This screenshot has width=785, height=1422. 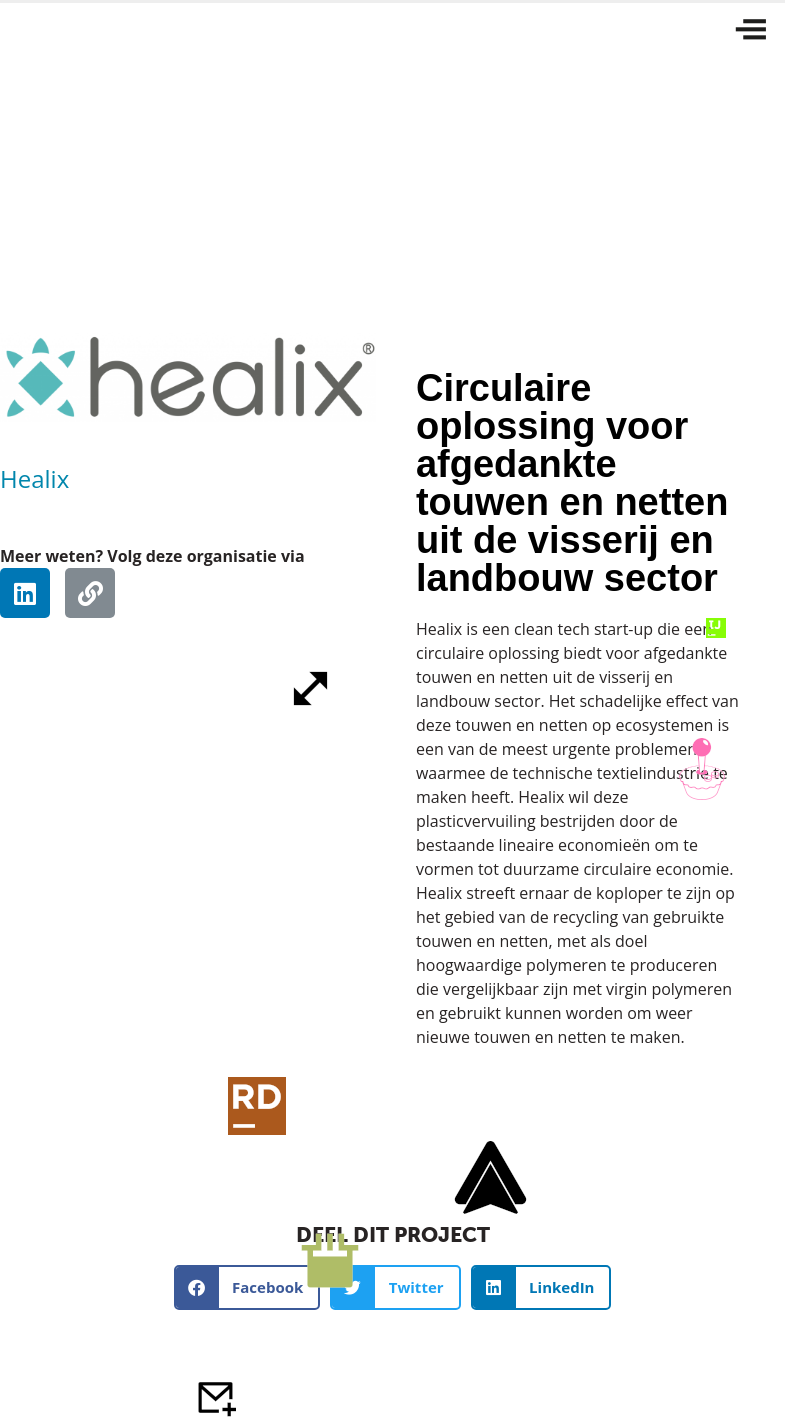 I want to click on open IntelliJ IDEA application, so click(x=716, y=628).